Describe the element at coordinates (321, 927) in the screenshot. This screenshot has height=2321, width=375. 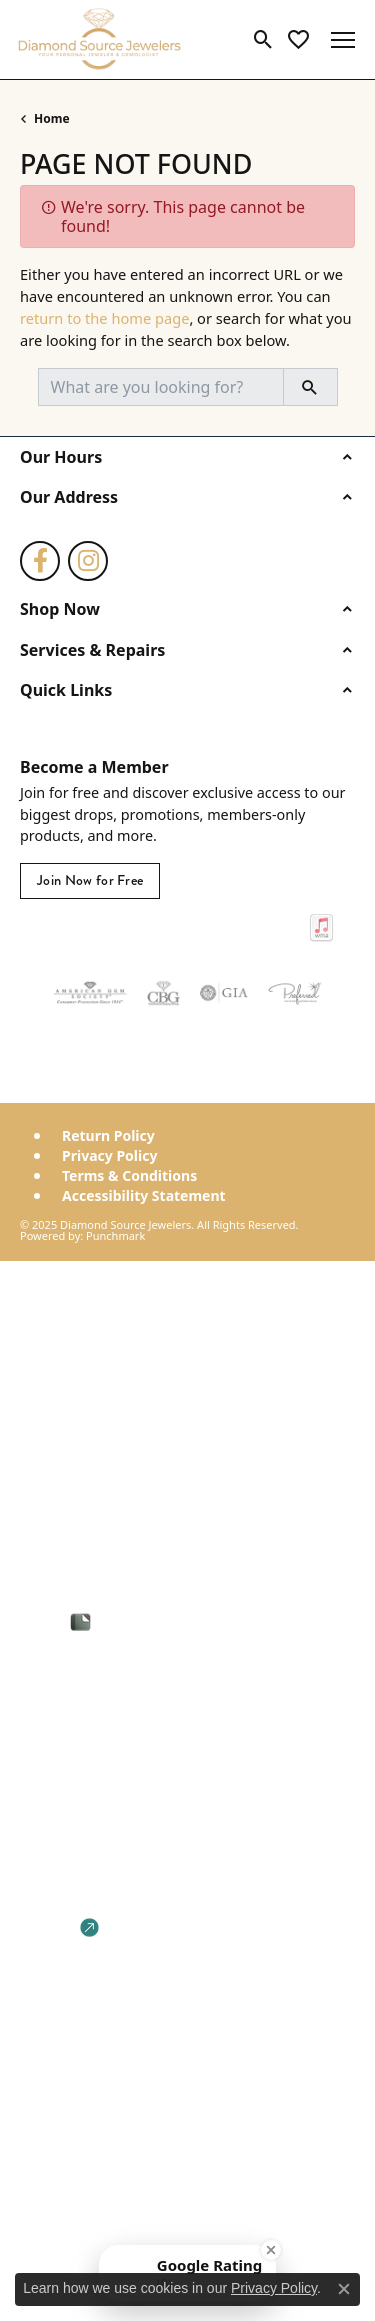
I see `a windows media audio (.wma) file` at that location.